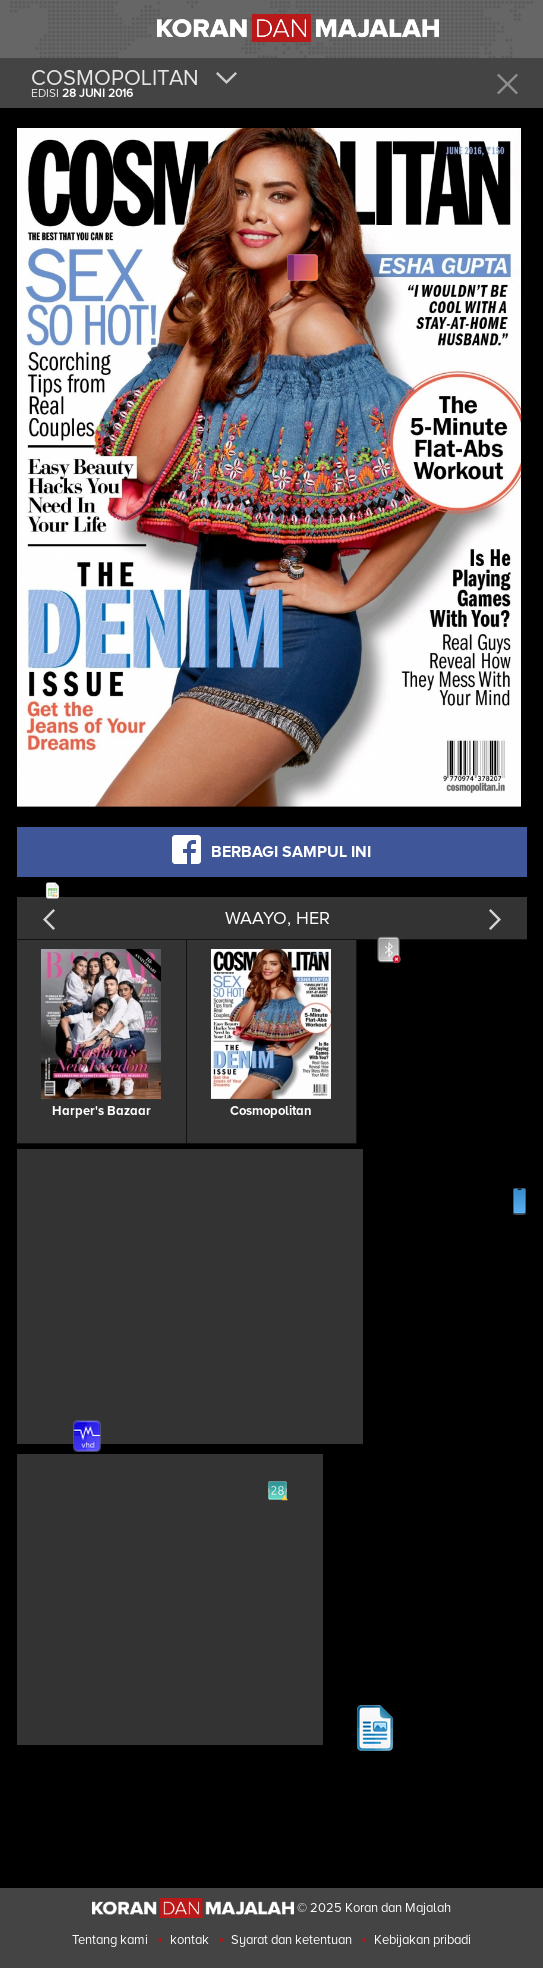  Describe the element at coordinates (375, 1728) in the screenshot. I see `open an opendocument text template file` at that location.